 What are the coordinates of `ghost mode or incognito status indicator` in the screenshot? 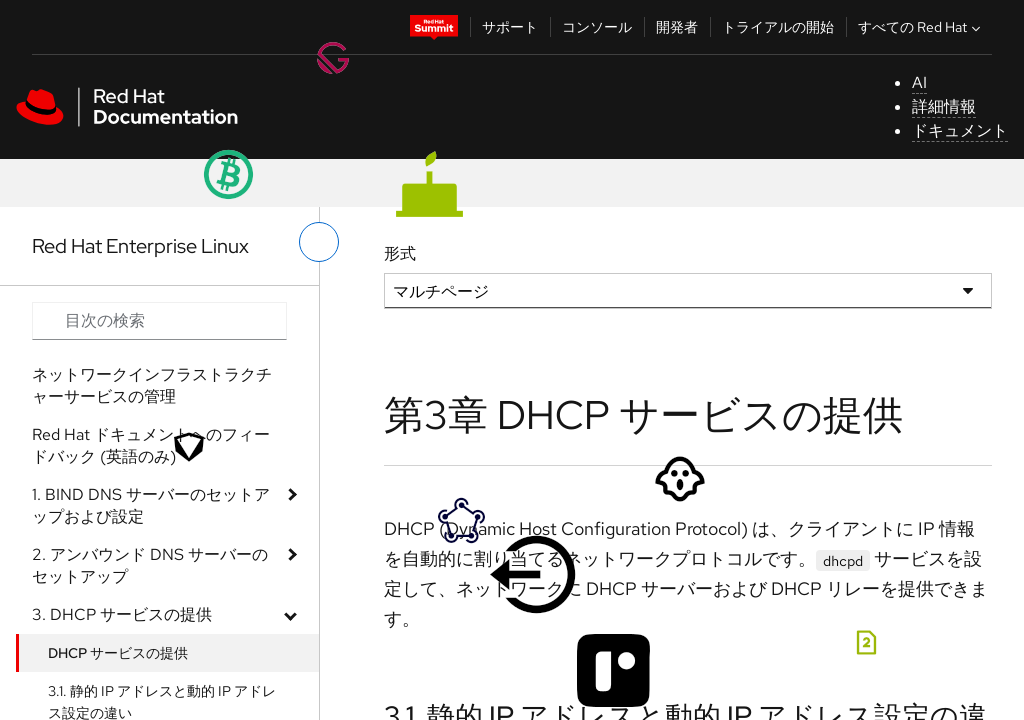 It's located at (680, 479).